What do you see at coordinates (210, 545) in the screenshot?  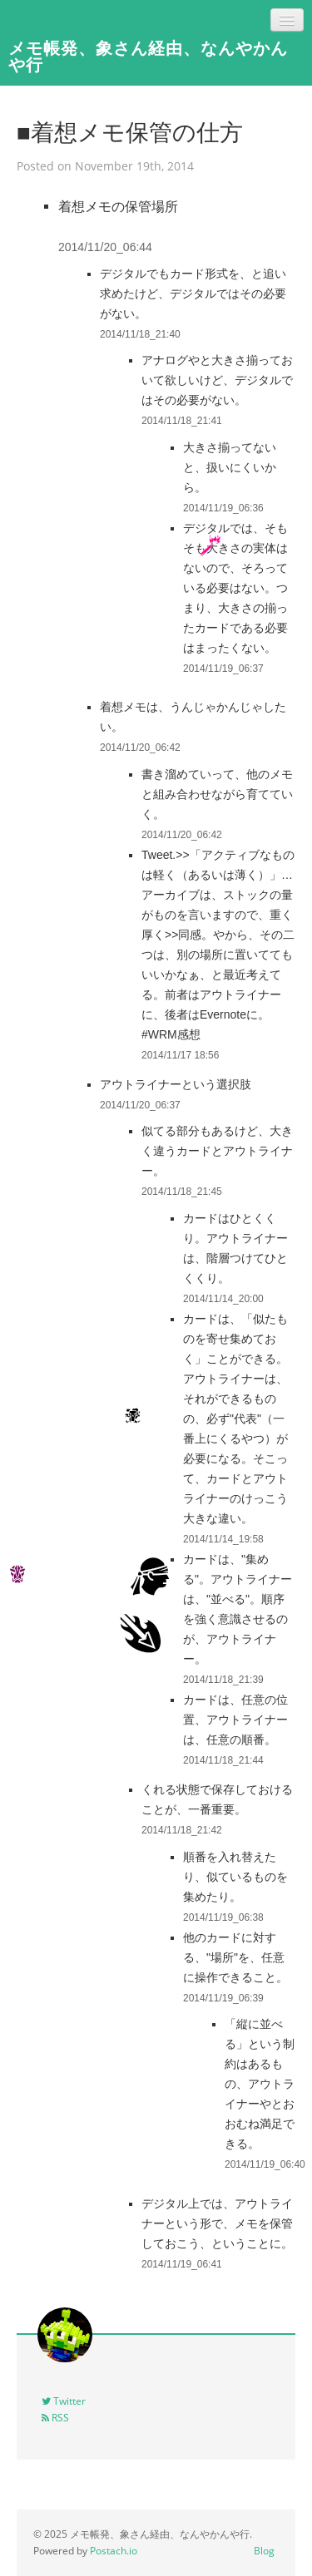 I see `indicates a torch or light source item in inventory` at bounding box center [210, 545].